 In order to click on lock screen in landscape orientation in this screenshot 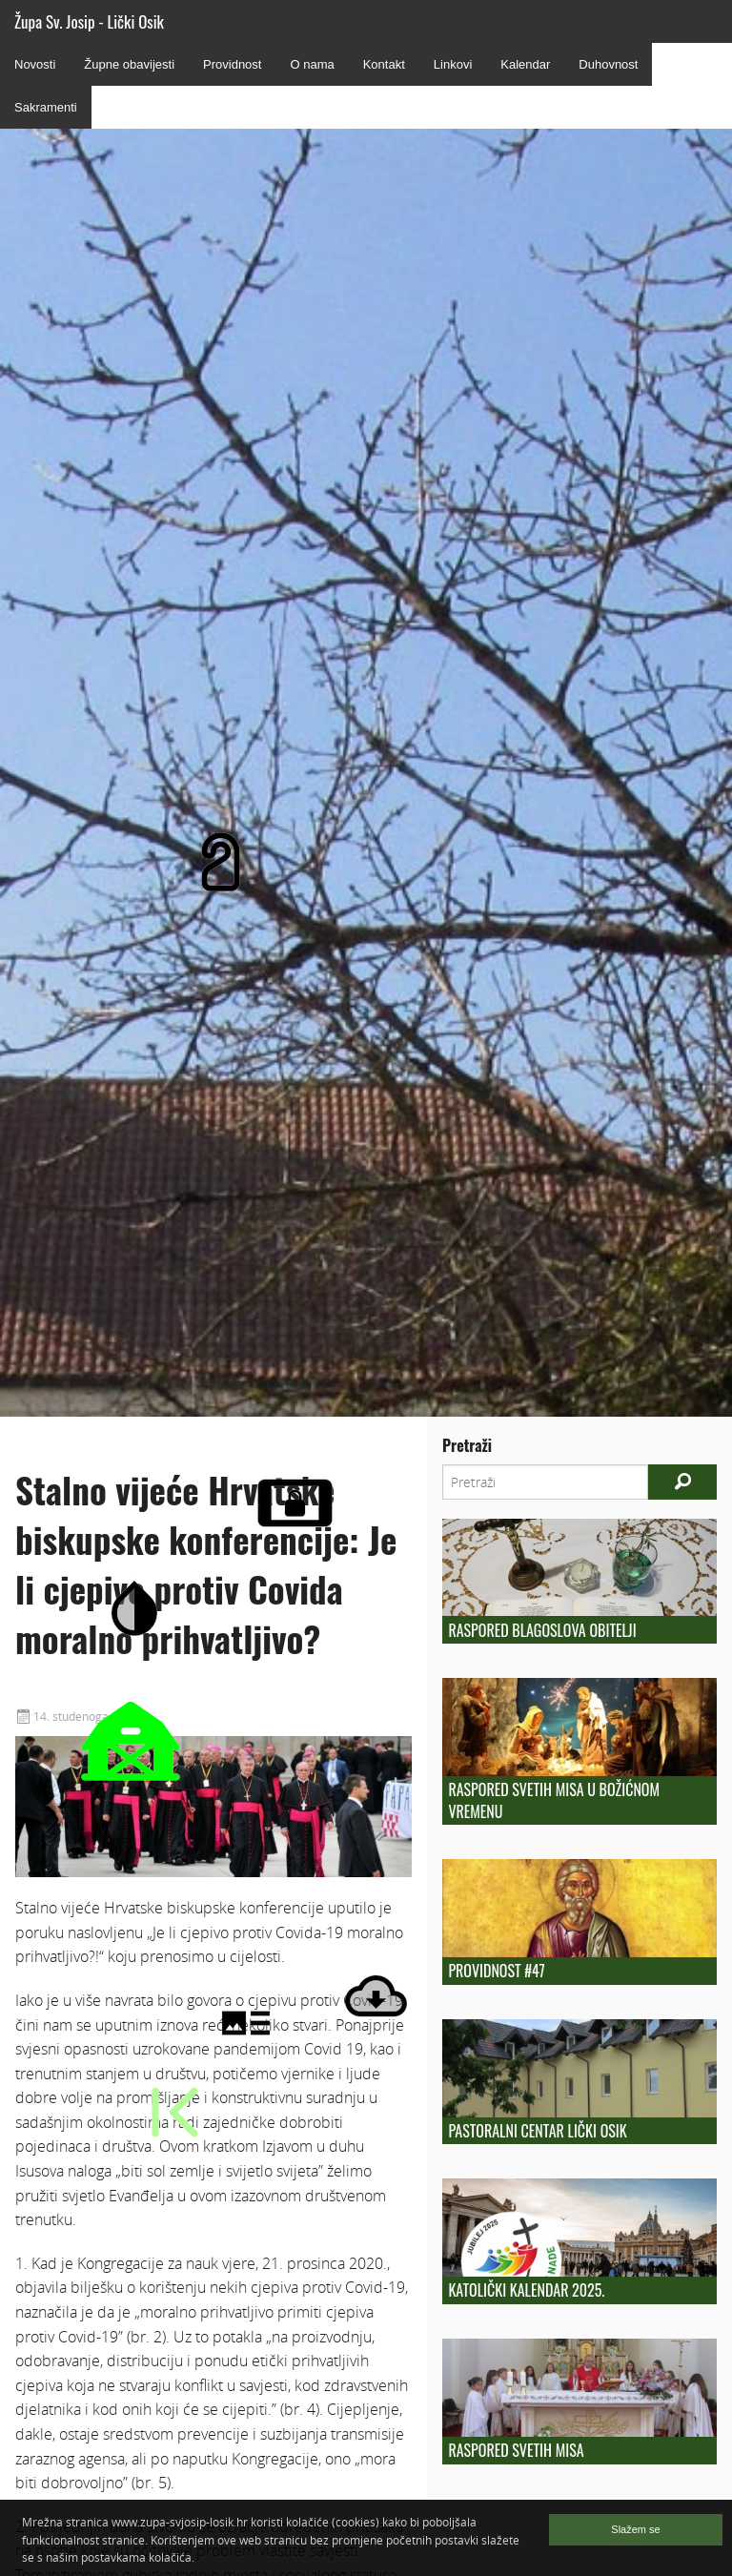, I will do `click(295, 1503)`.